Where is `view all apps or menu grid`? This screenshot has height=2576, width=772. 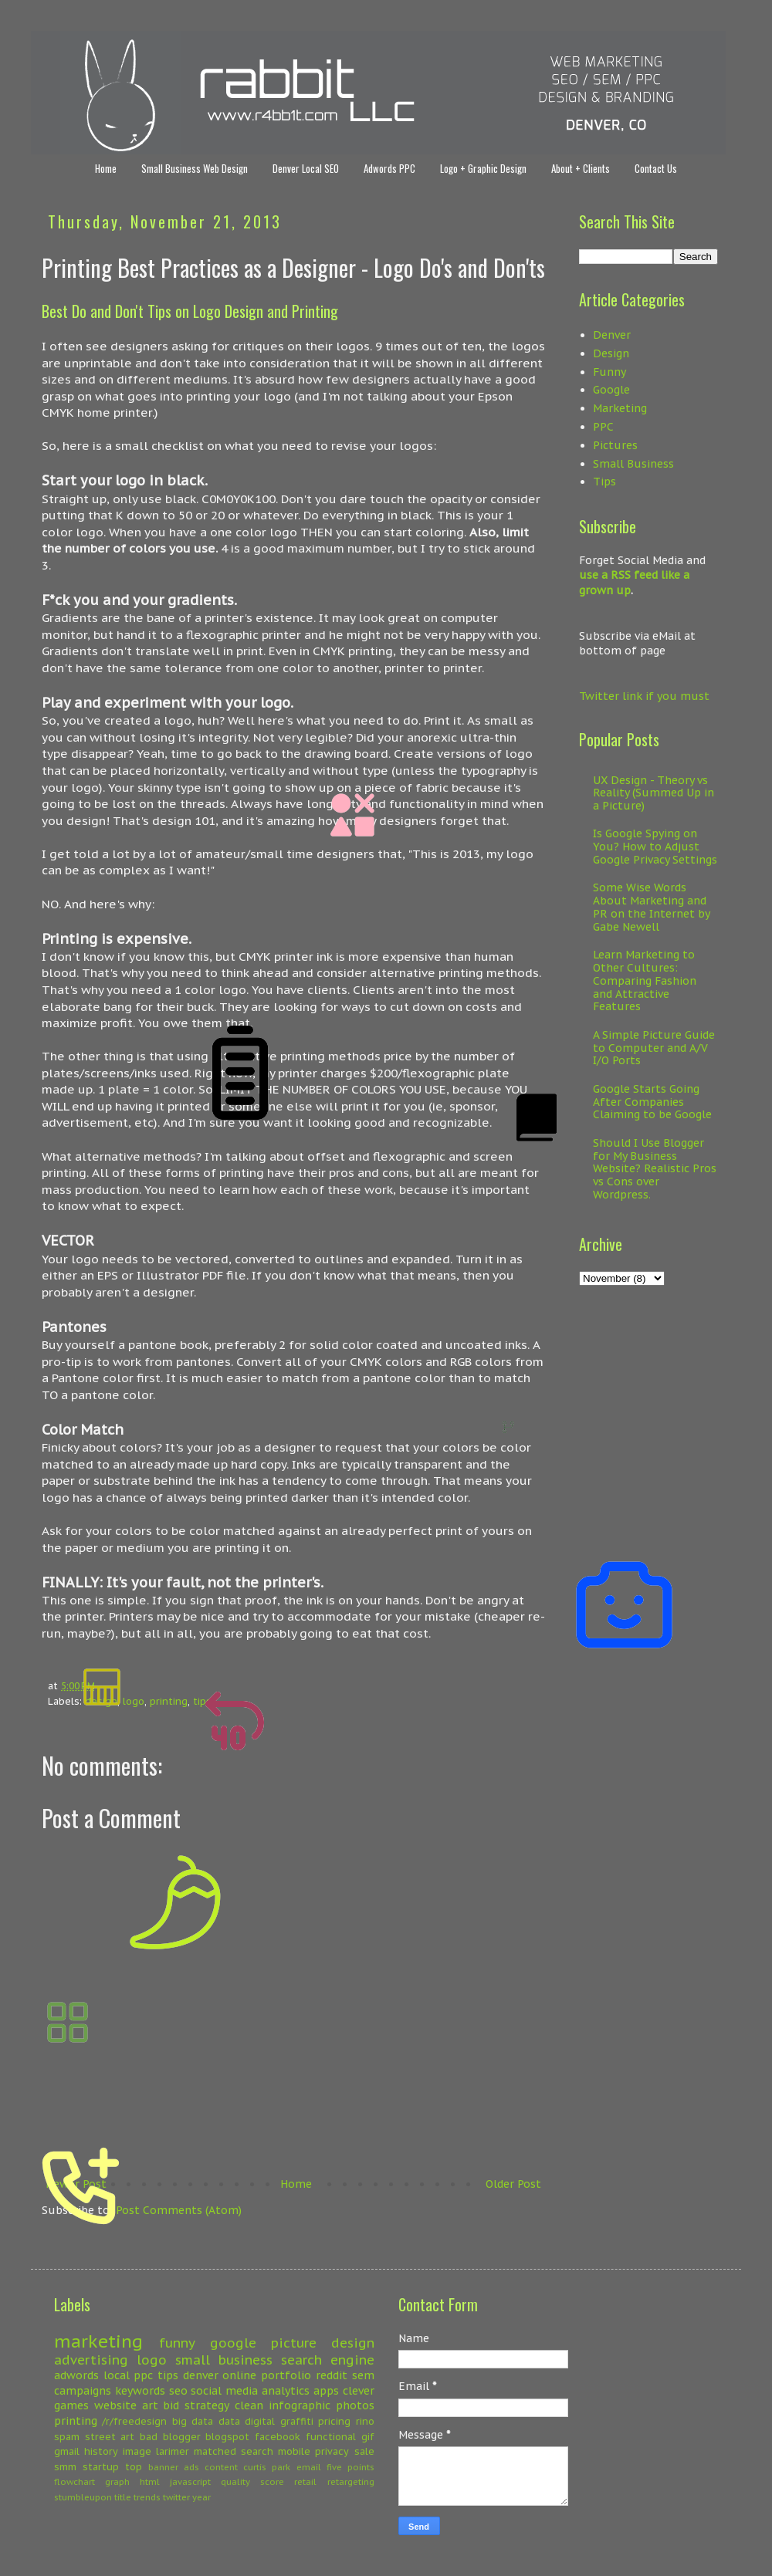
view all apps or menu grid is located at coordinates (67, 2022).